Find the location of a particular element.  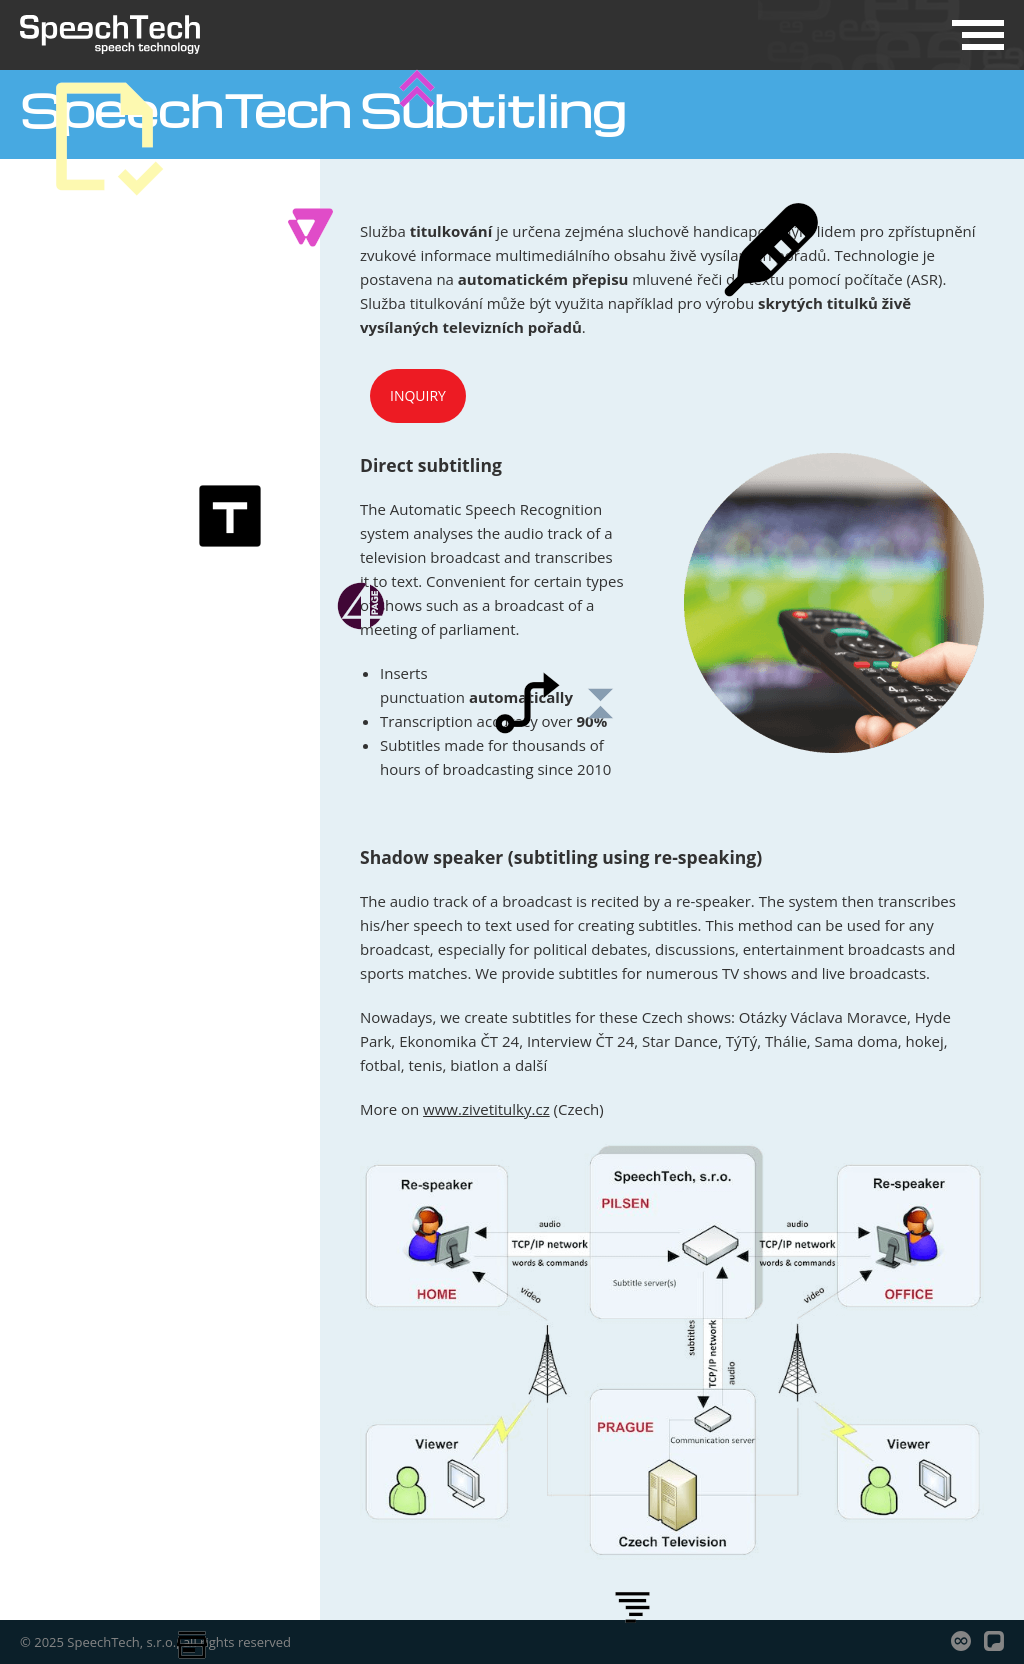

indicates tornado or severe weather warning is located at coordinates (632, 1607).